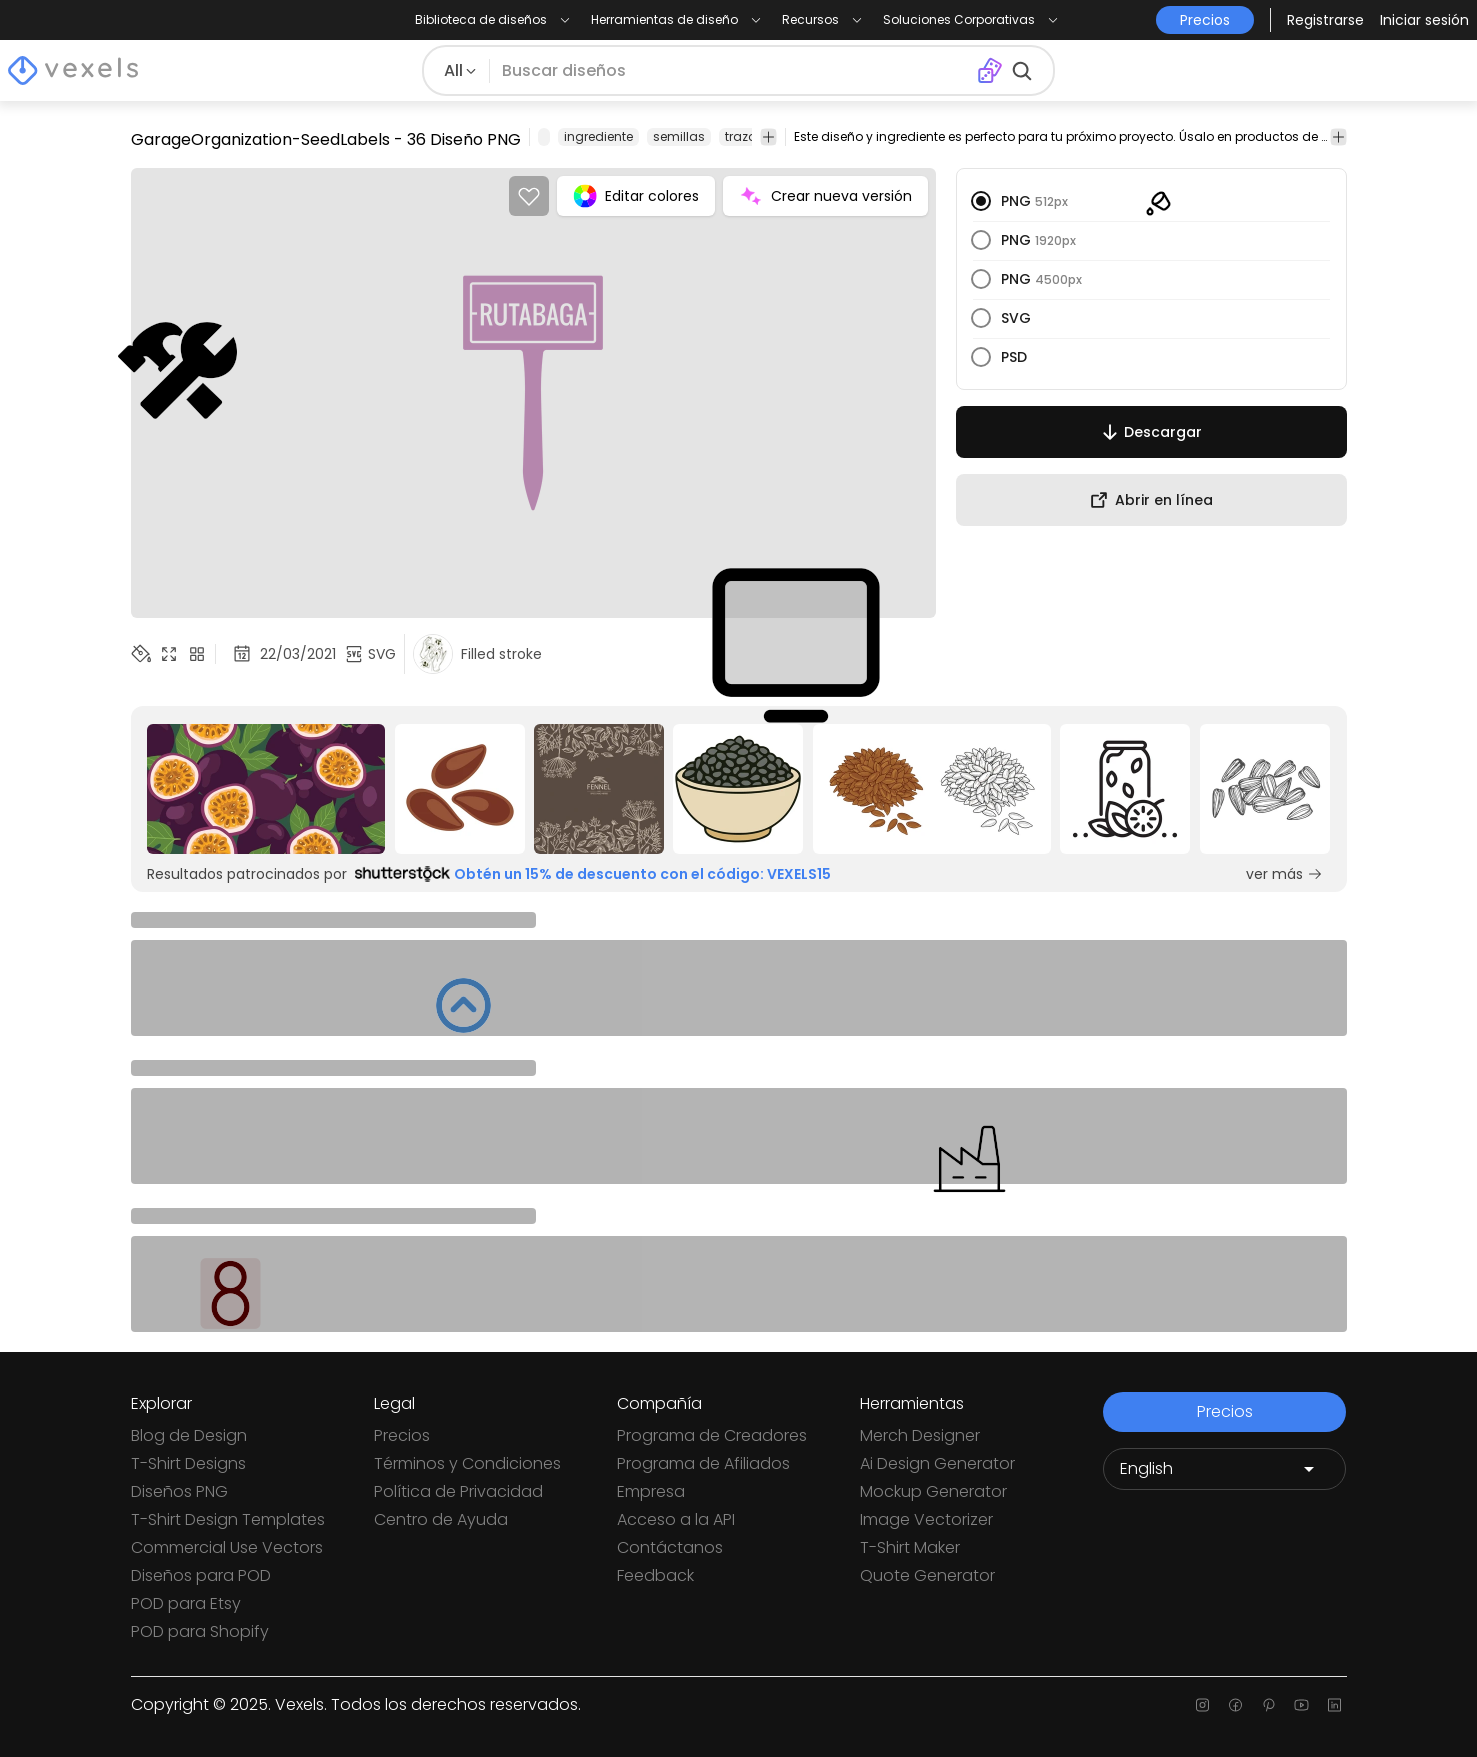  I want to click on indicates the number eight in a sequence or list, so click(230, 1293).